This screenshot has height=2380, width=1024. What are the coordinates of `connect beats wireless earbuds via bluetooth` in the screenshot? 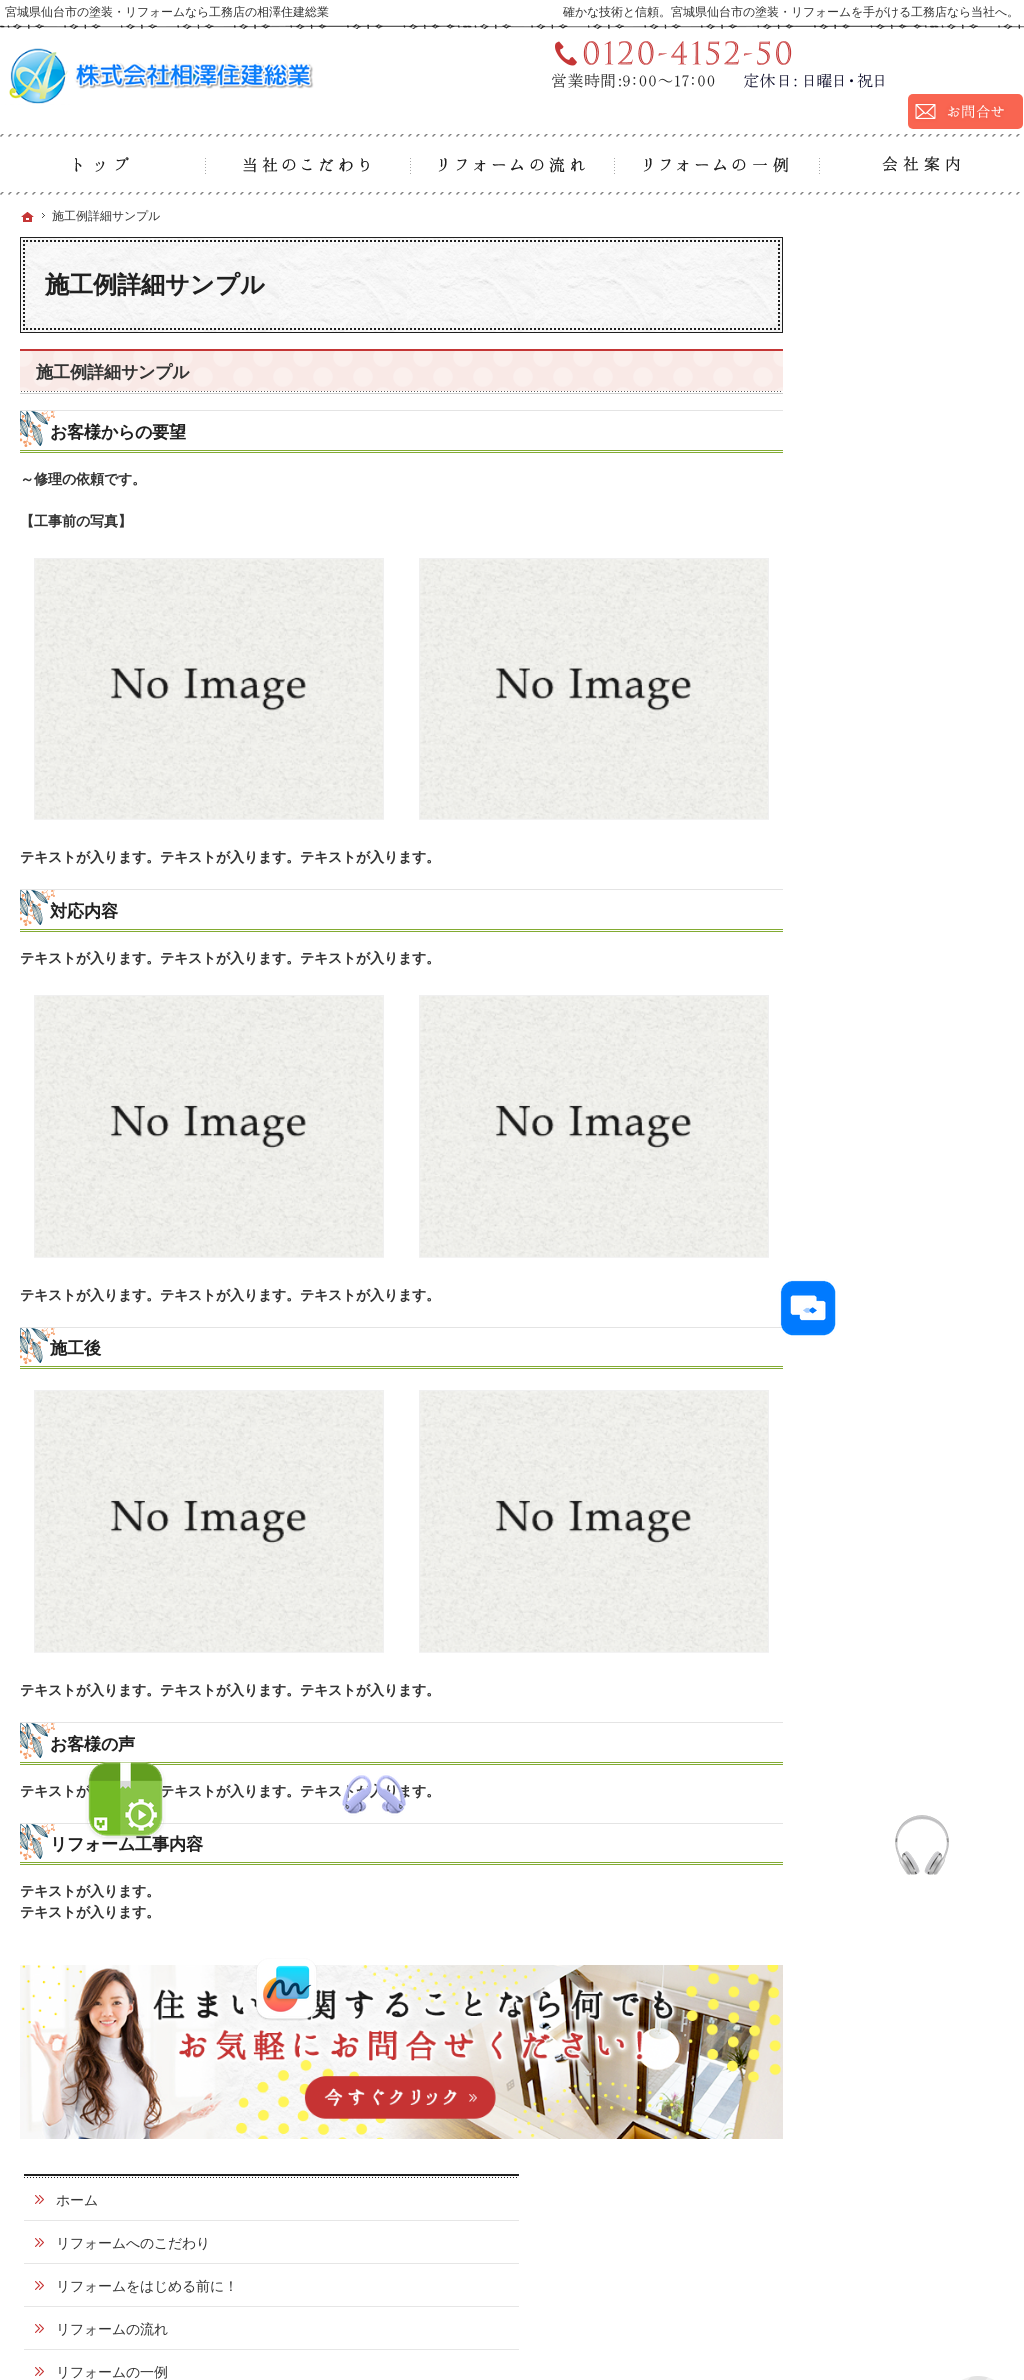 It's located at (374, 1797).